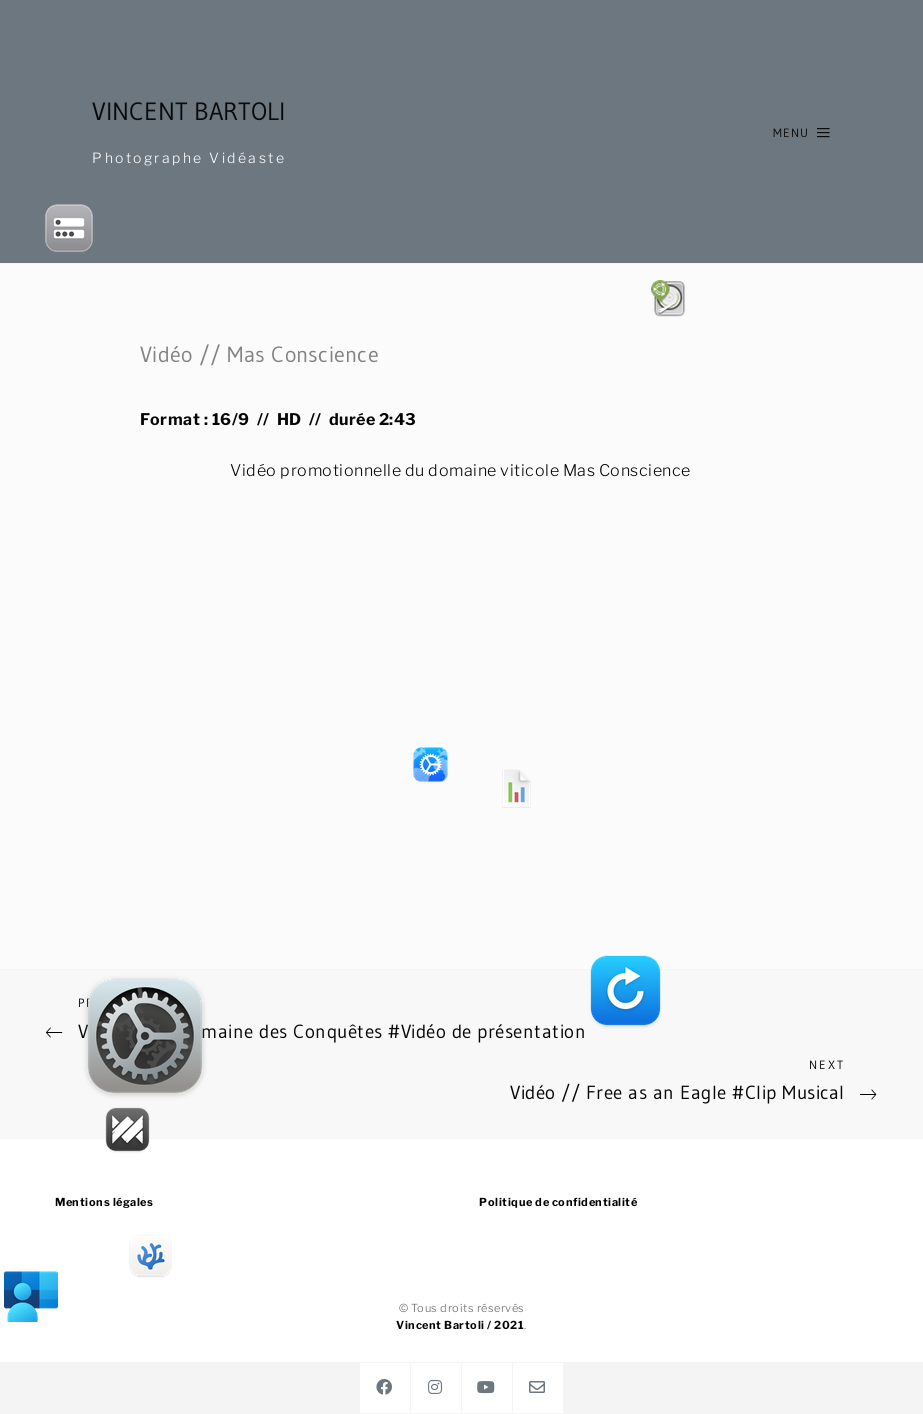  I want to click on open the portal app, so click(31, 1295).